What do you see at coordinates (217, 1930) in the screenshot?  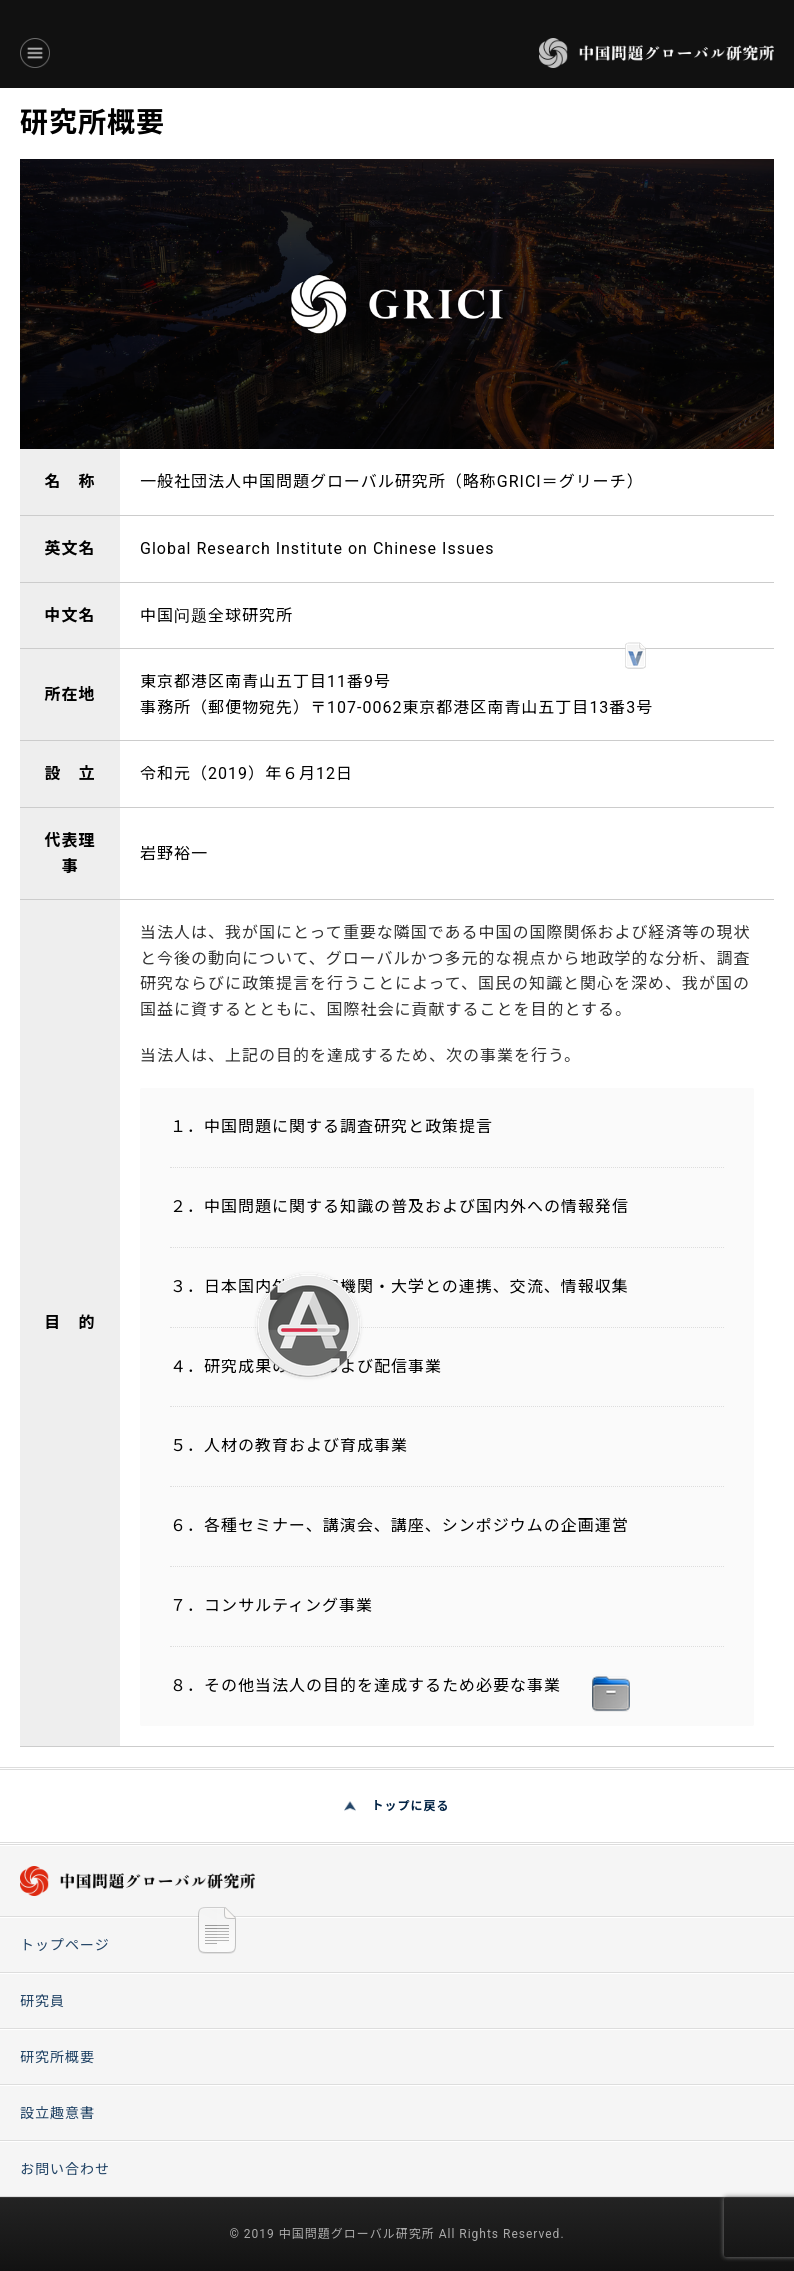 I see `a windows ini configuration file associated with wine` at bounding box center [217, 1930].